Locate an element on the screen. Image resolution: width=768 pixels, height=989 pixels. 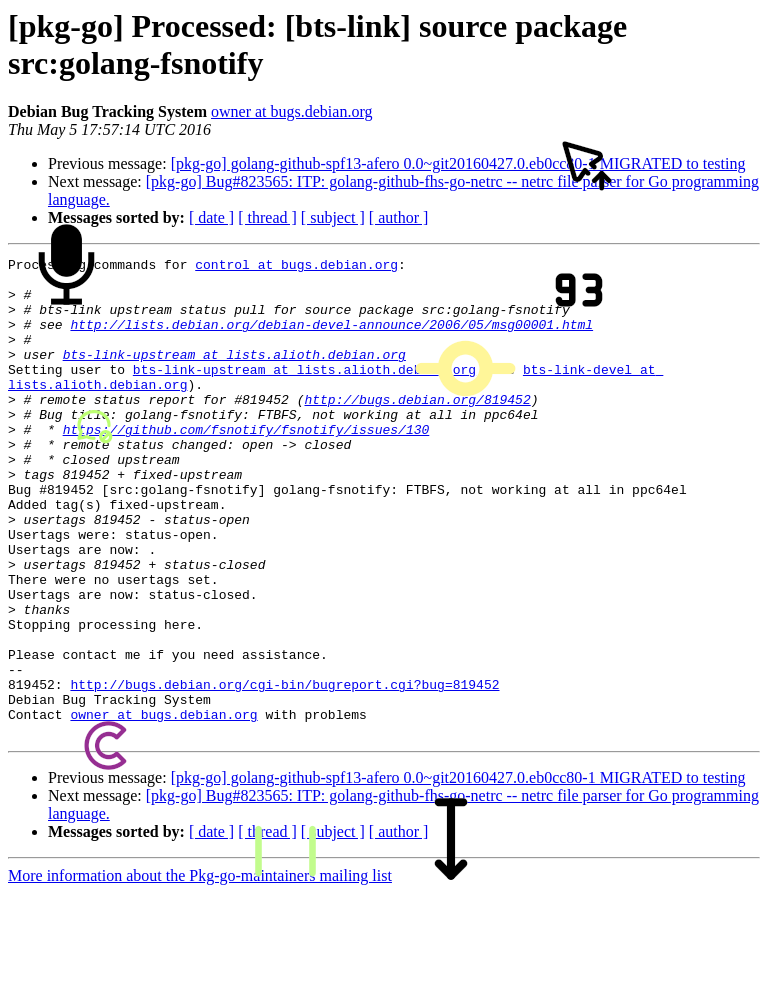
indicates a lane or column divider is located at coordinates (285, 849).